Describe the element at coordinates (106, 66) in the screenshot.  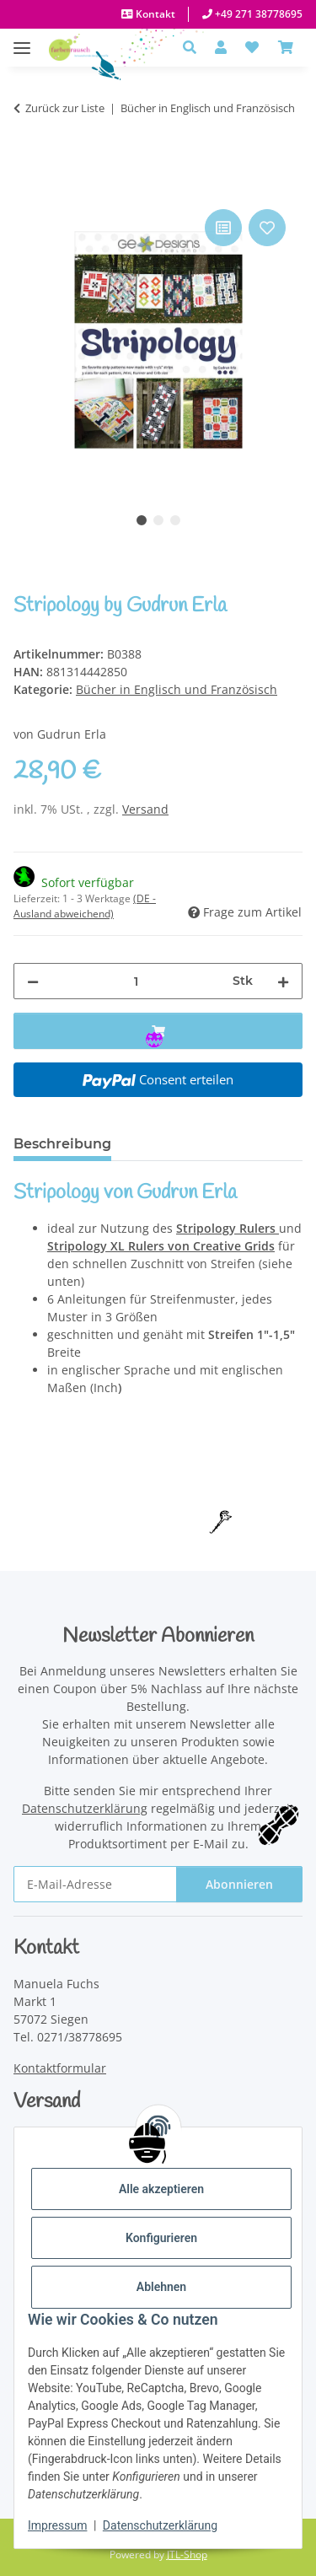
I see `craft or upgrade items at the forge` at that location.